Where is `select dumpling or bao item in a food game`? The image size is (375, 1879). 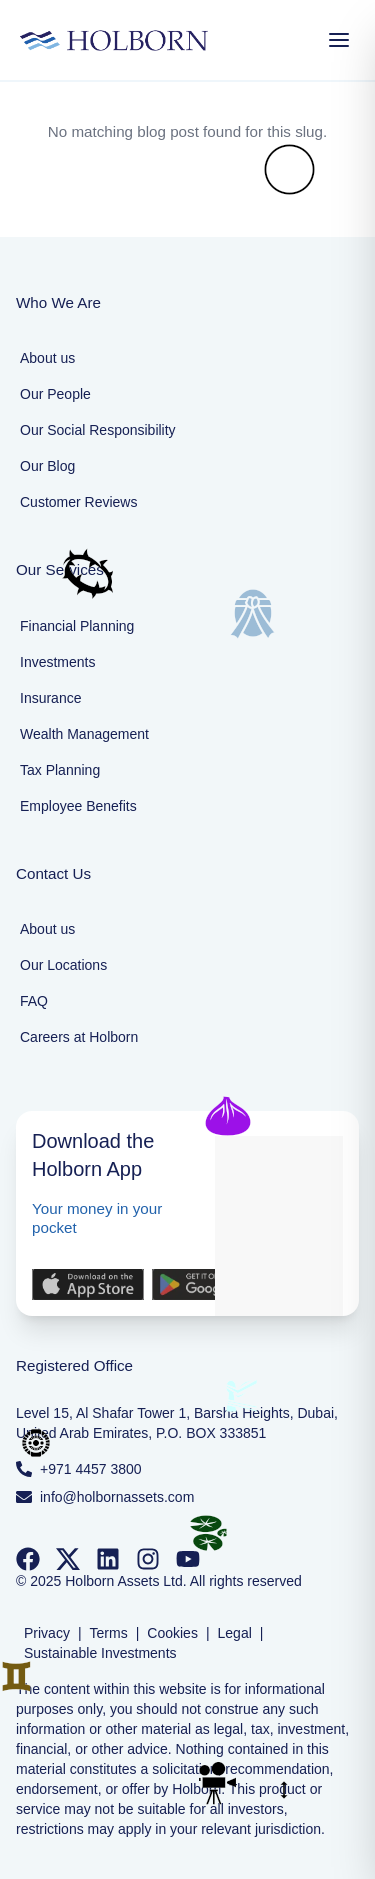
select dumpling or bao item in a food game is located at coordinates (228, 1116).